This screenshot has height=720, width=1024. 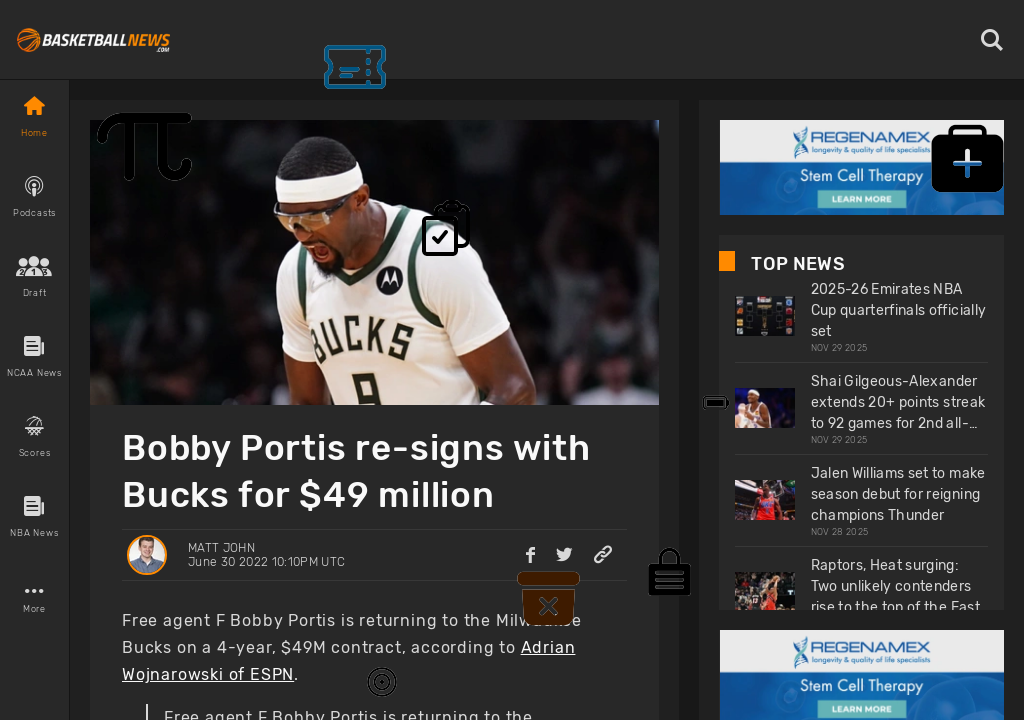 What do you see at coordinates (382, 682) in the screenshot?
I see `set a target or goal` at bounding box center [382, 682].